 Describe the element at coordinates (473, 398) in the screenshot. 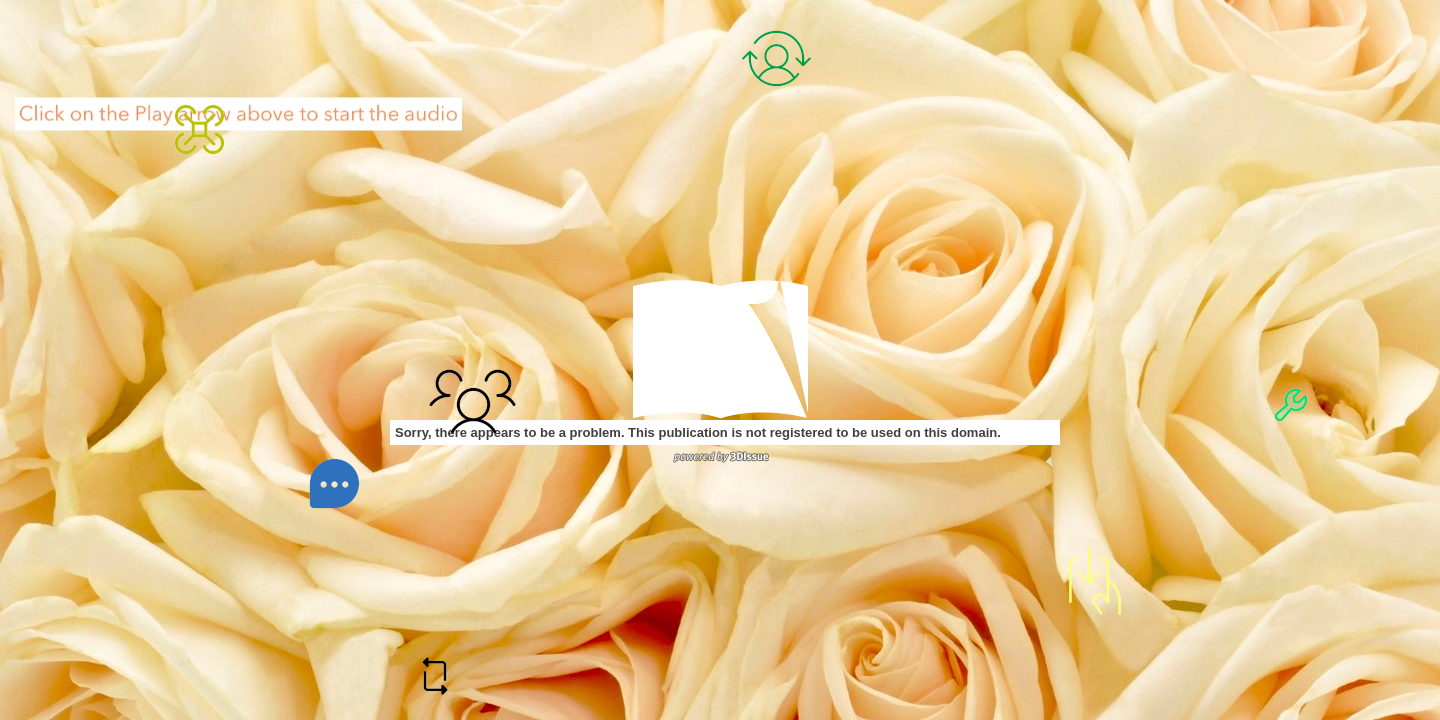

I see `view group members or team` at that location.